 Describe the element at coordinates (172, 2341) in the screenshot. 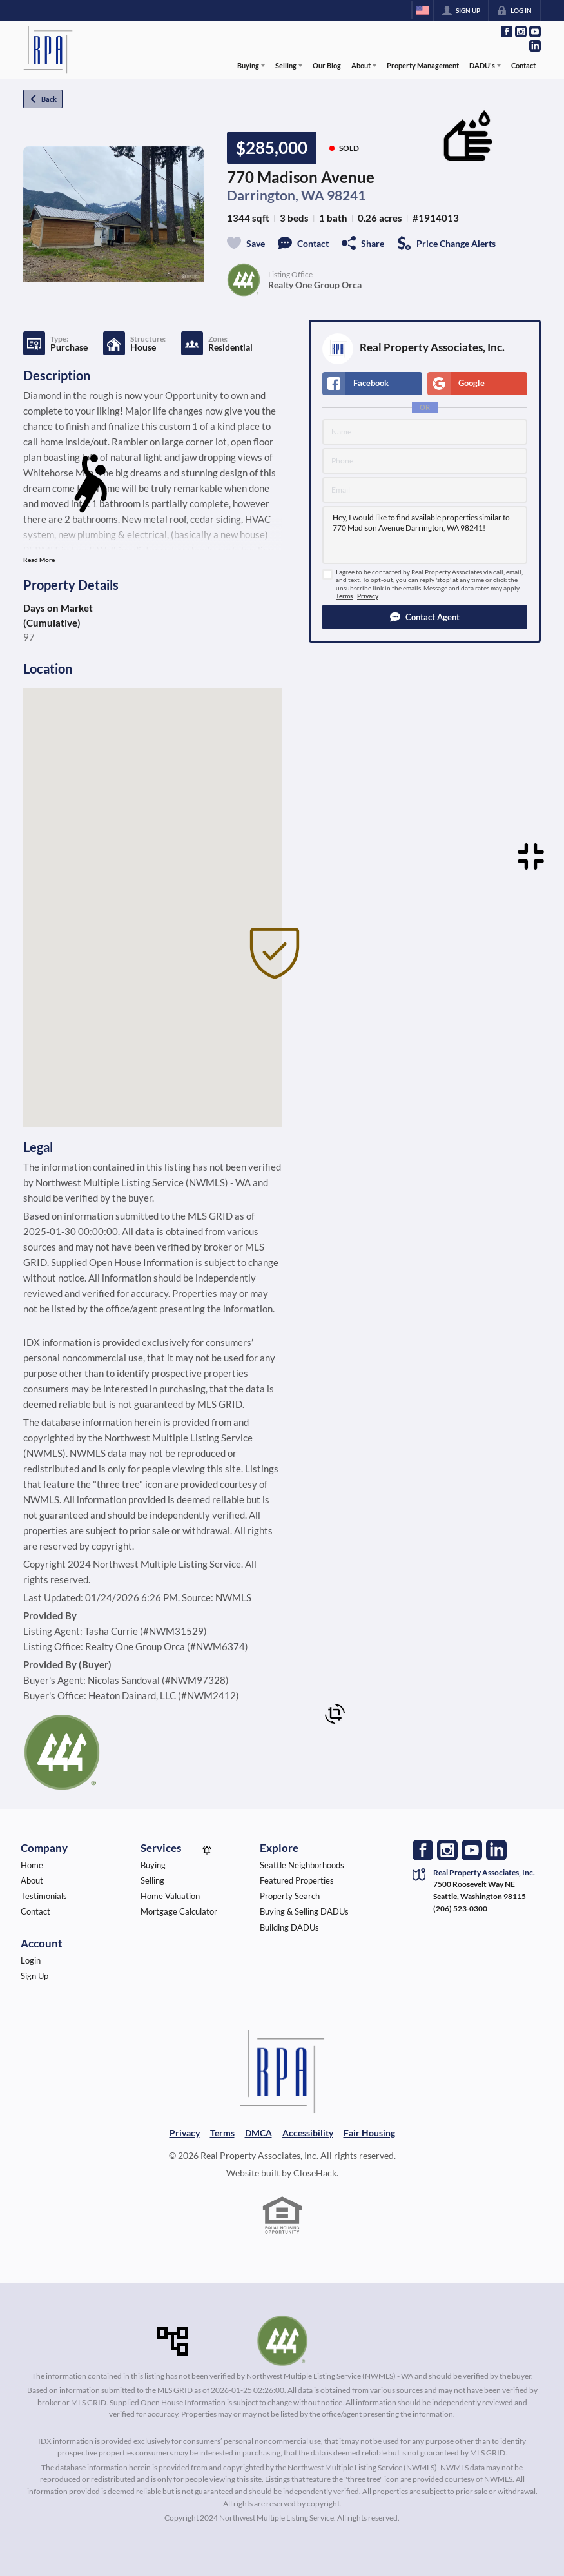

I see `view organizational hierarchy or structure` at that location.